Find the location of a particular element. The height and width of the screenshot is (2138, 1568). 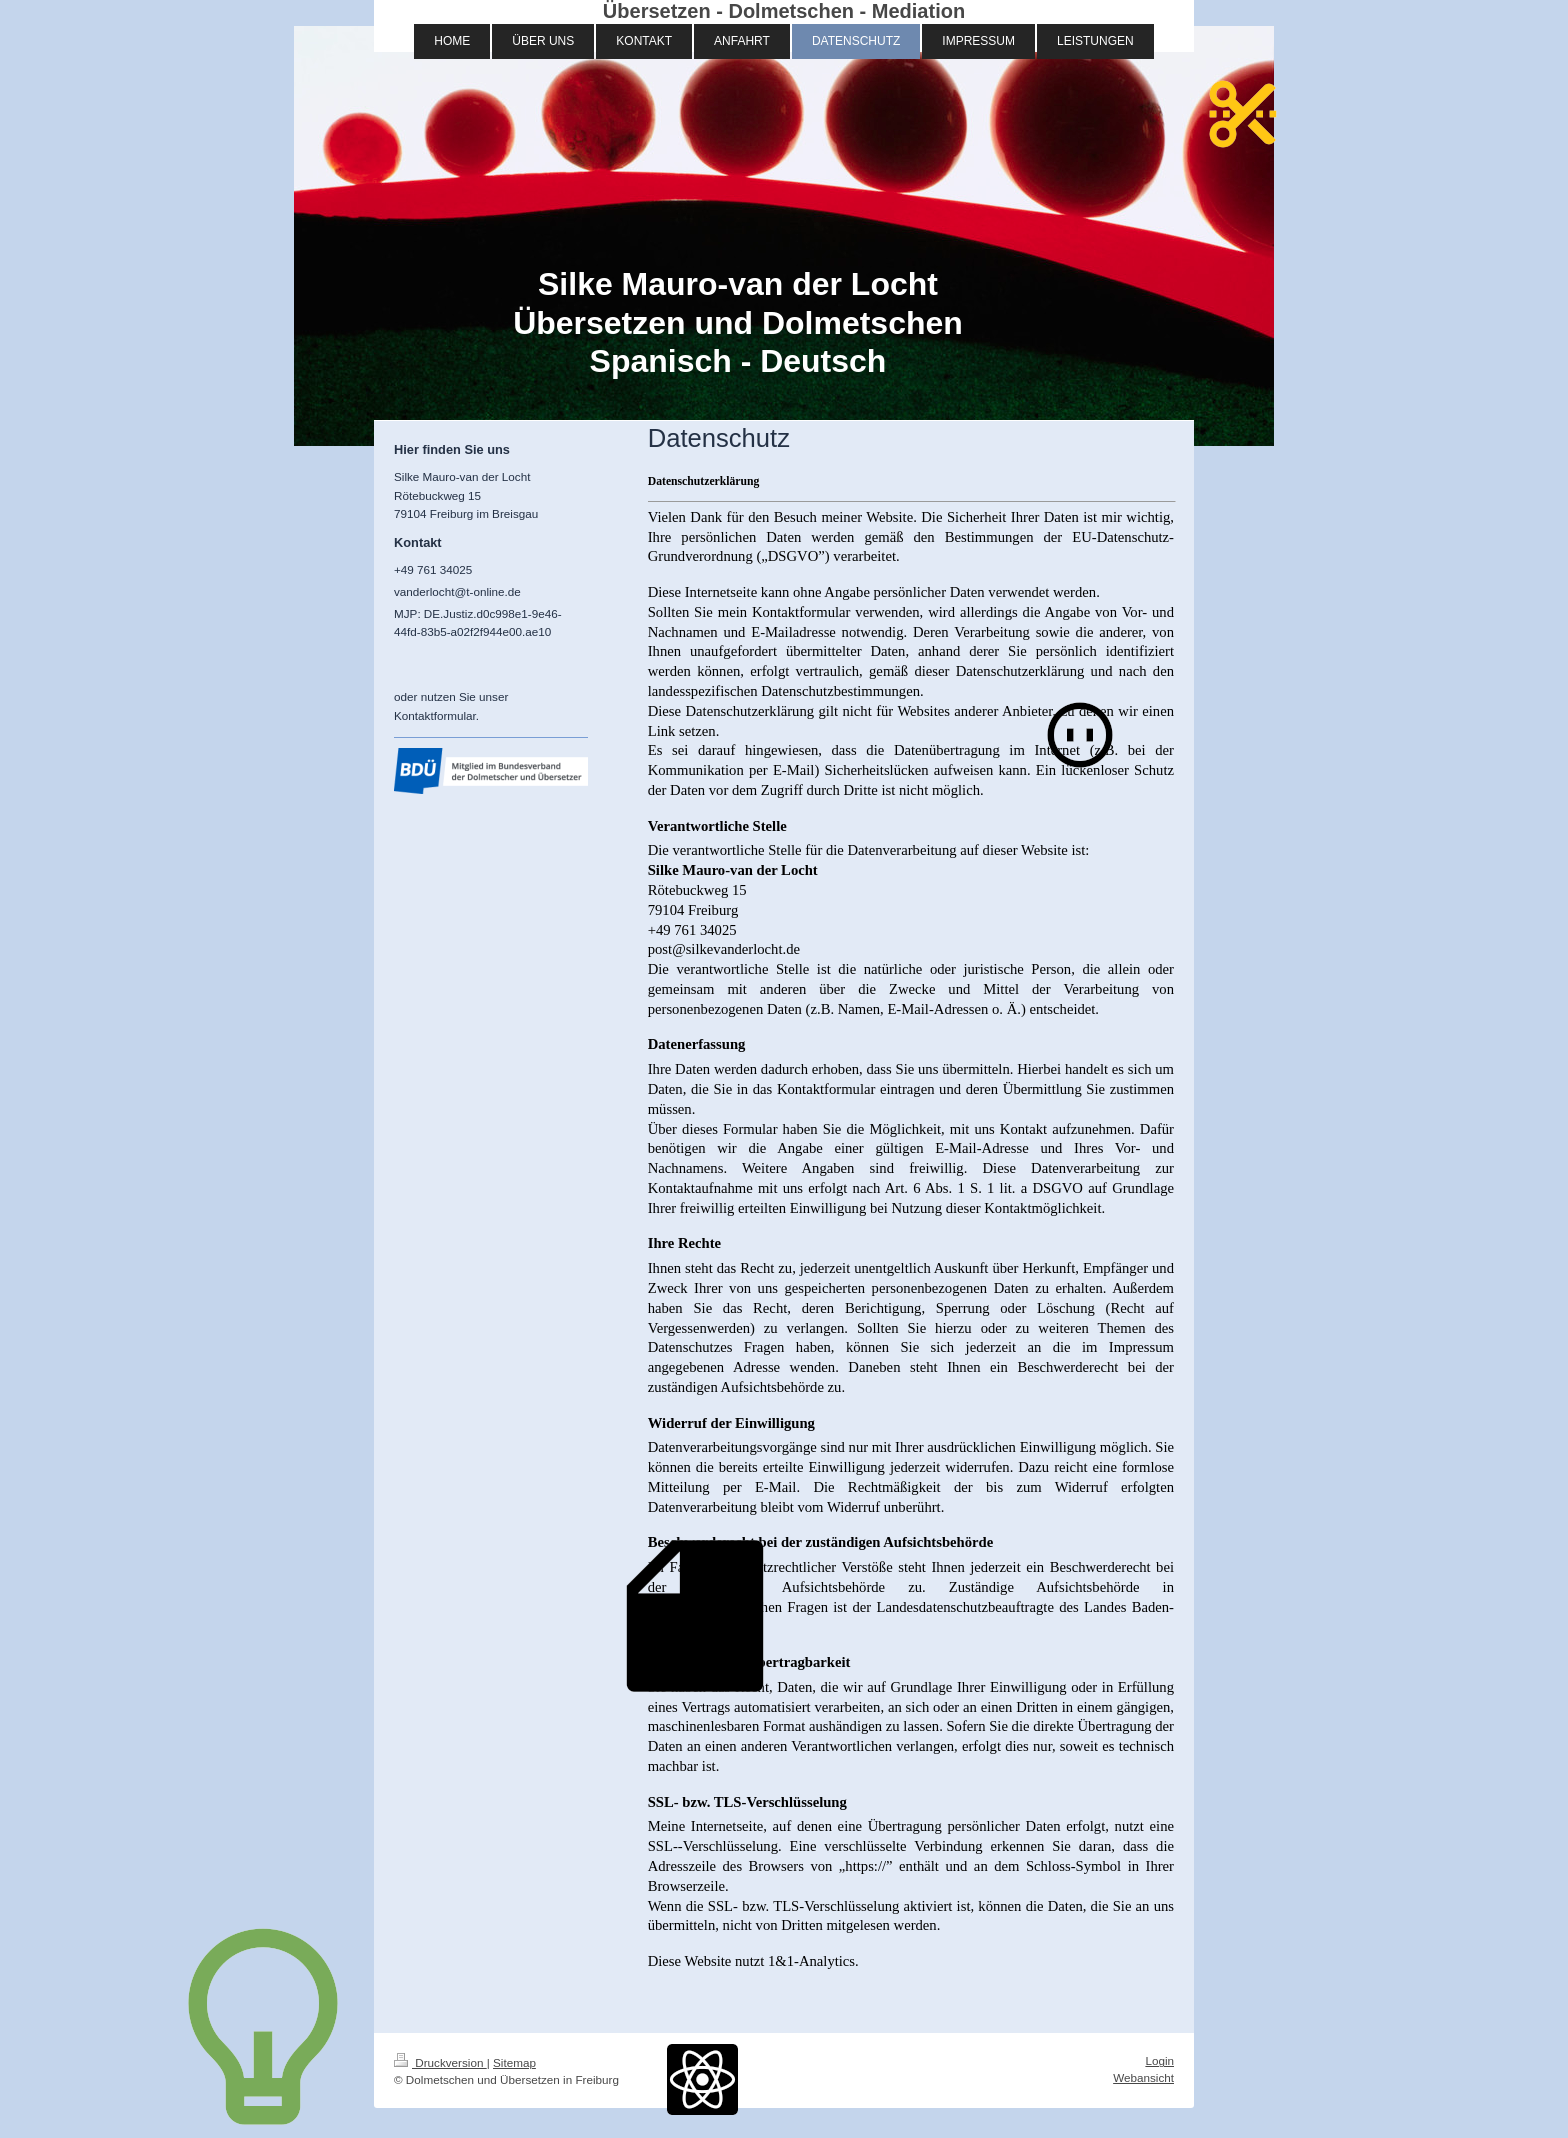

view tips or helpful suggestions is located at coordinates (263, 2022).